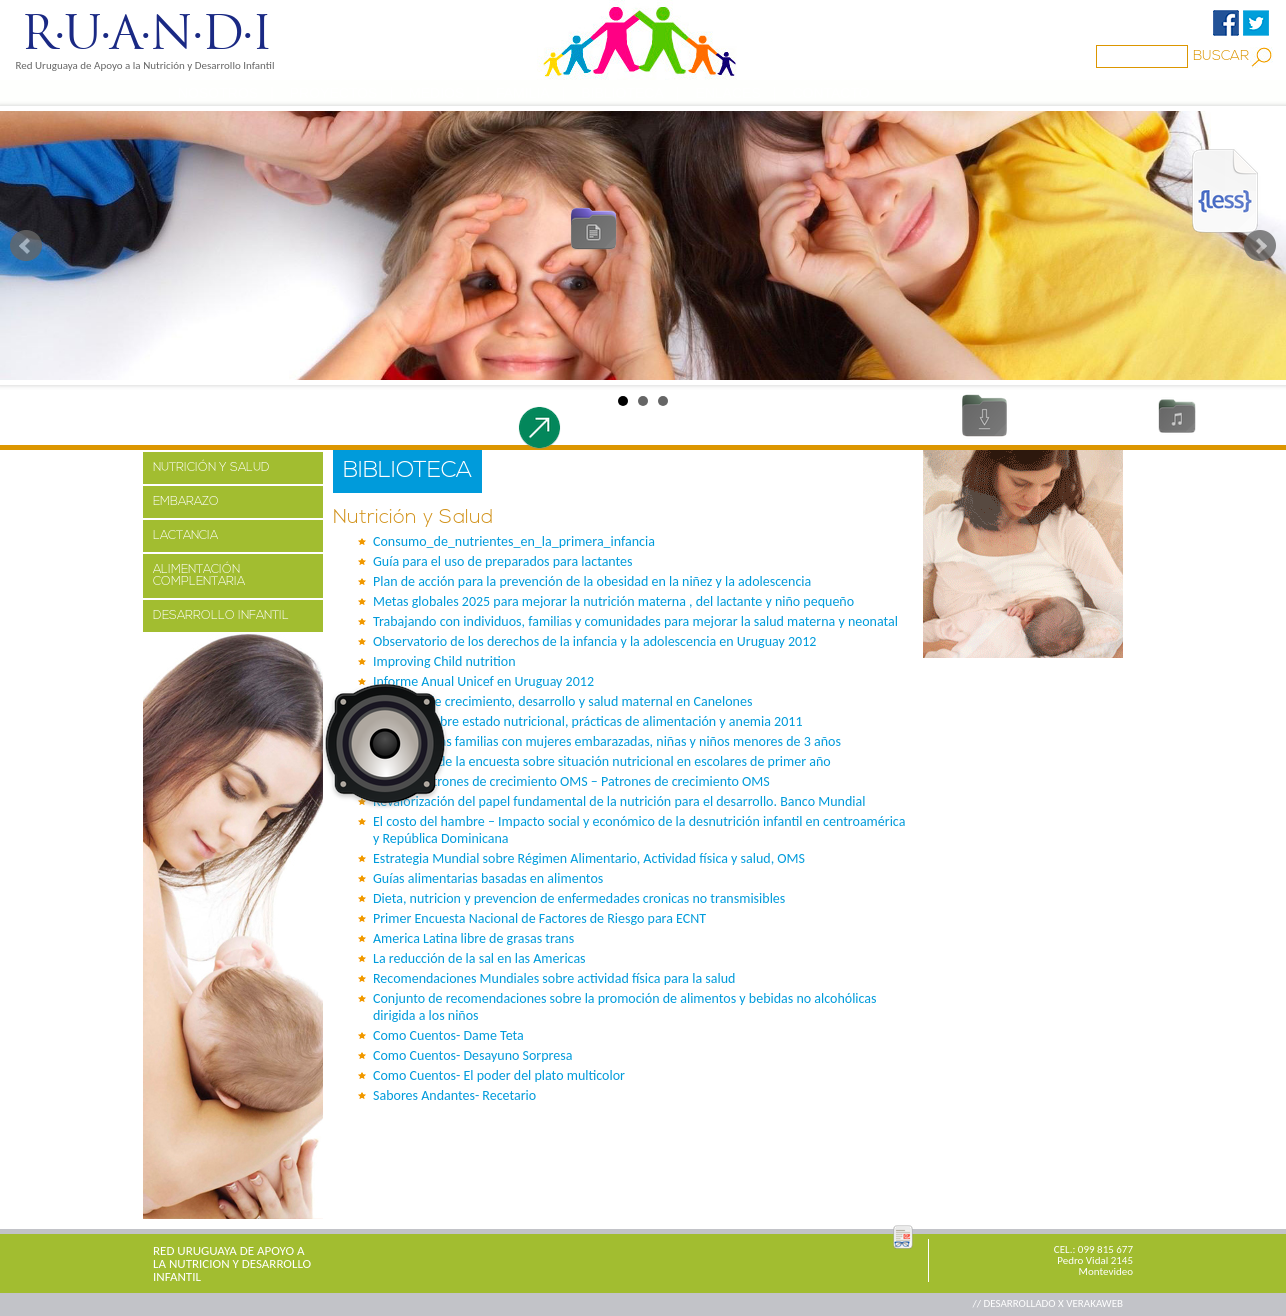 The height and width of the screenshot is (1316, 1286). What do you see at coordinates (385, 743) in the screenshot?
I see `adjust speaker or audio output volume` at bounding box center [385, 743].